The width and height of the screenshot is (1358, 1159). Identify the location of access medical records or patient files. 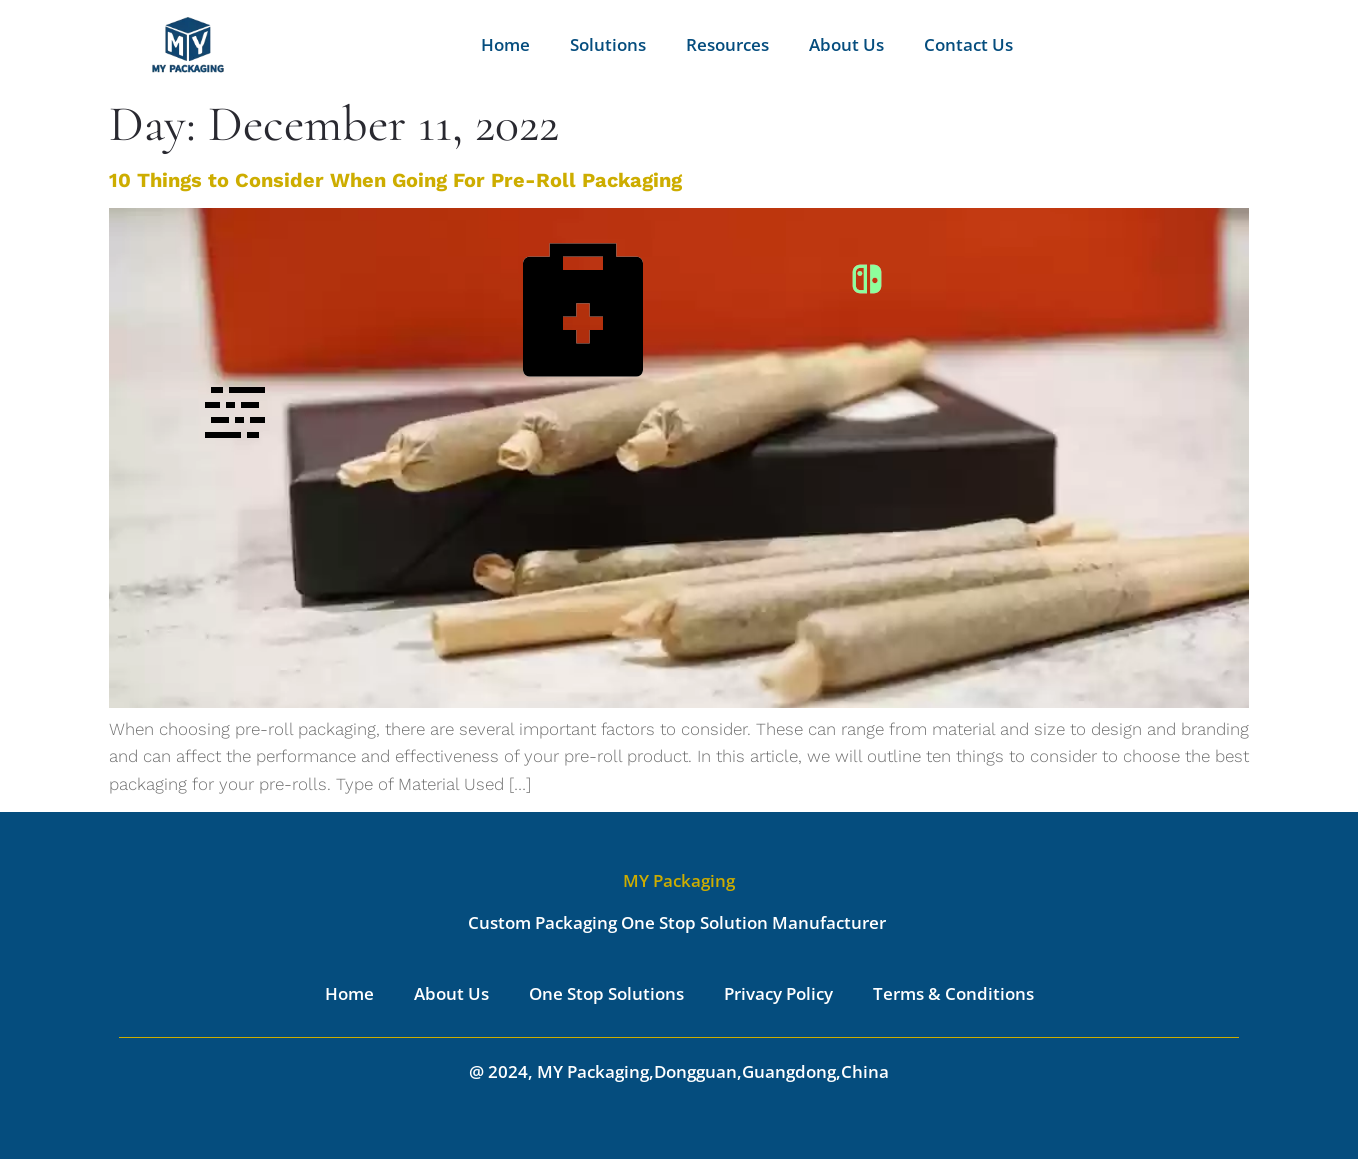
(583, 310).